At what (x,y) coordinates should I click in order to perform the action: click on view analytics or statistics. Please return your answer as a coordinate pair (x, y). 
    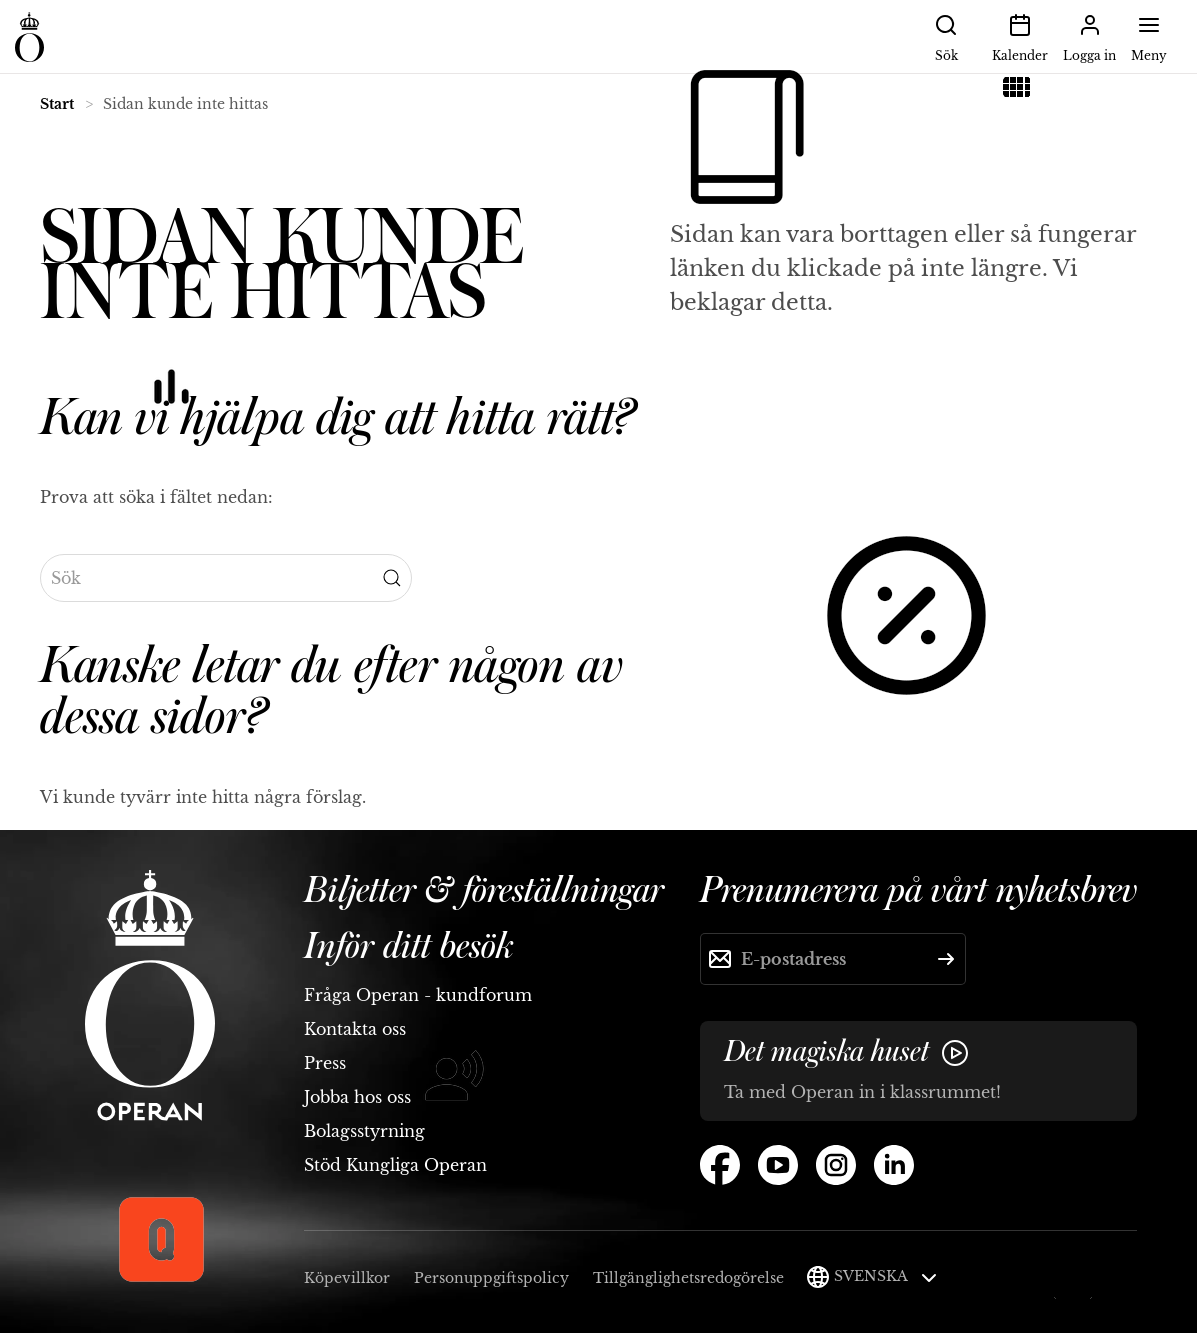
    Looking at the image, I should click on (171, 386).